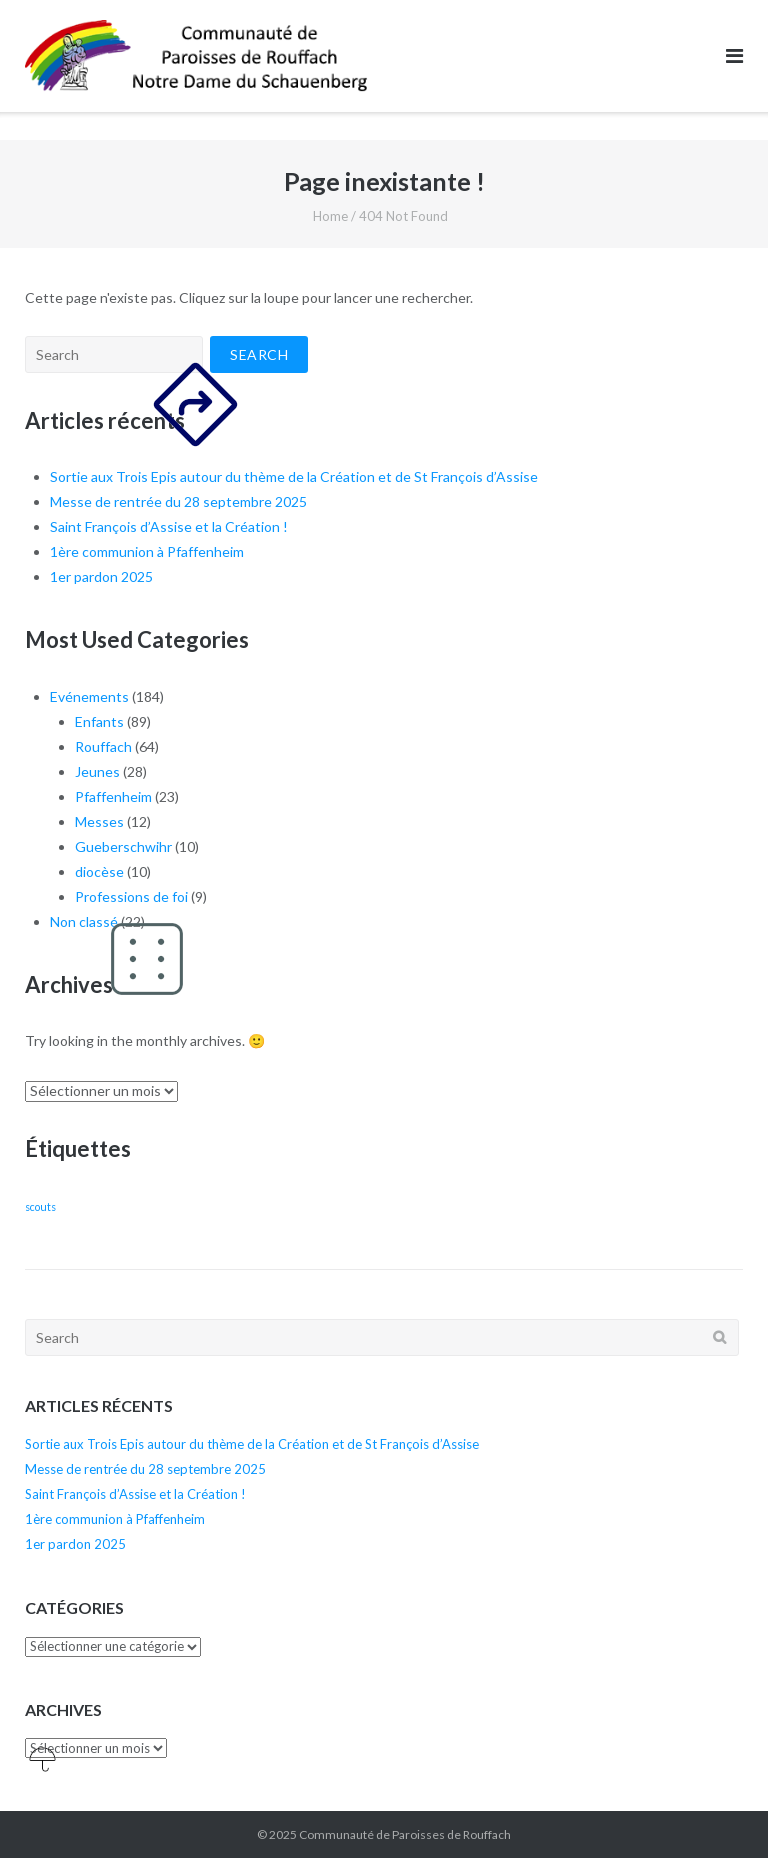 This screenshot has height=1858, width=768. Describe the element at coordinates (42, 1759) in the screenshot. I see `indicates weather protection or rain forecast` at that location.